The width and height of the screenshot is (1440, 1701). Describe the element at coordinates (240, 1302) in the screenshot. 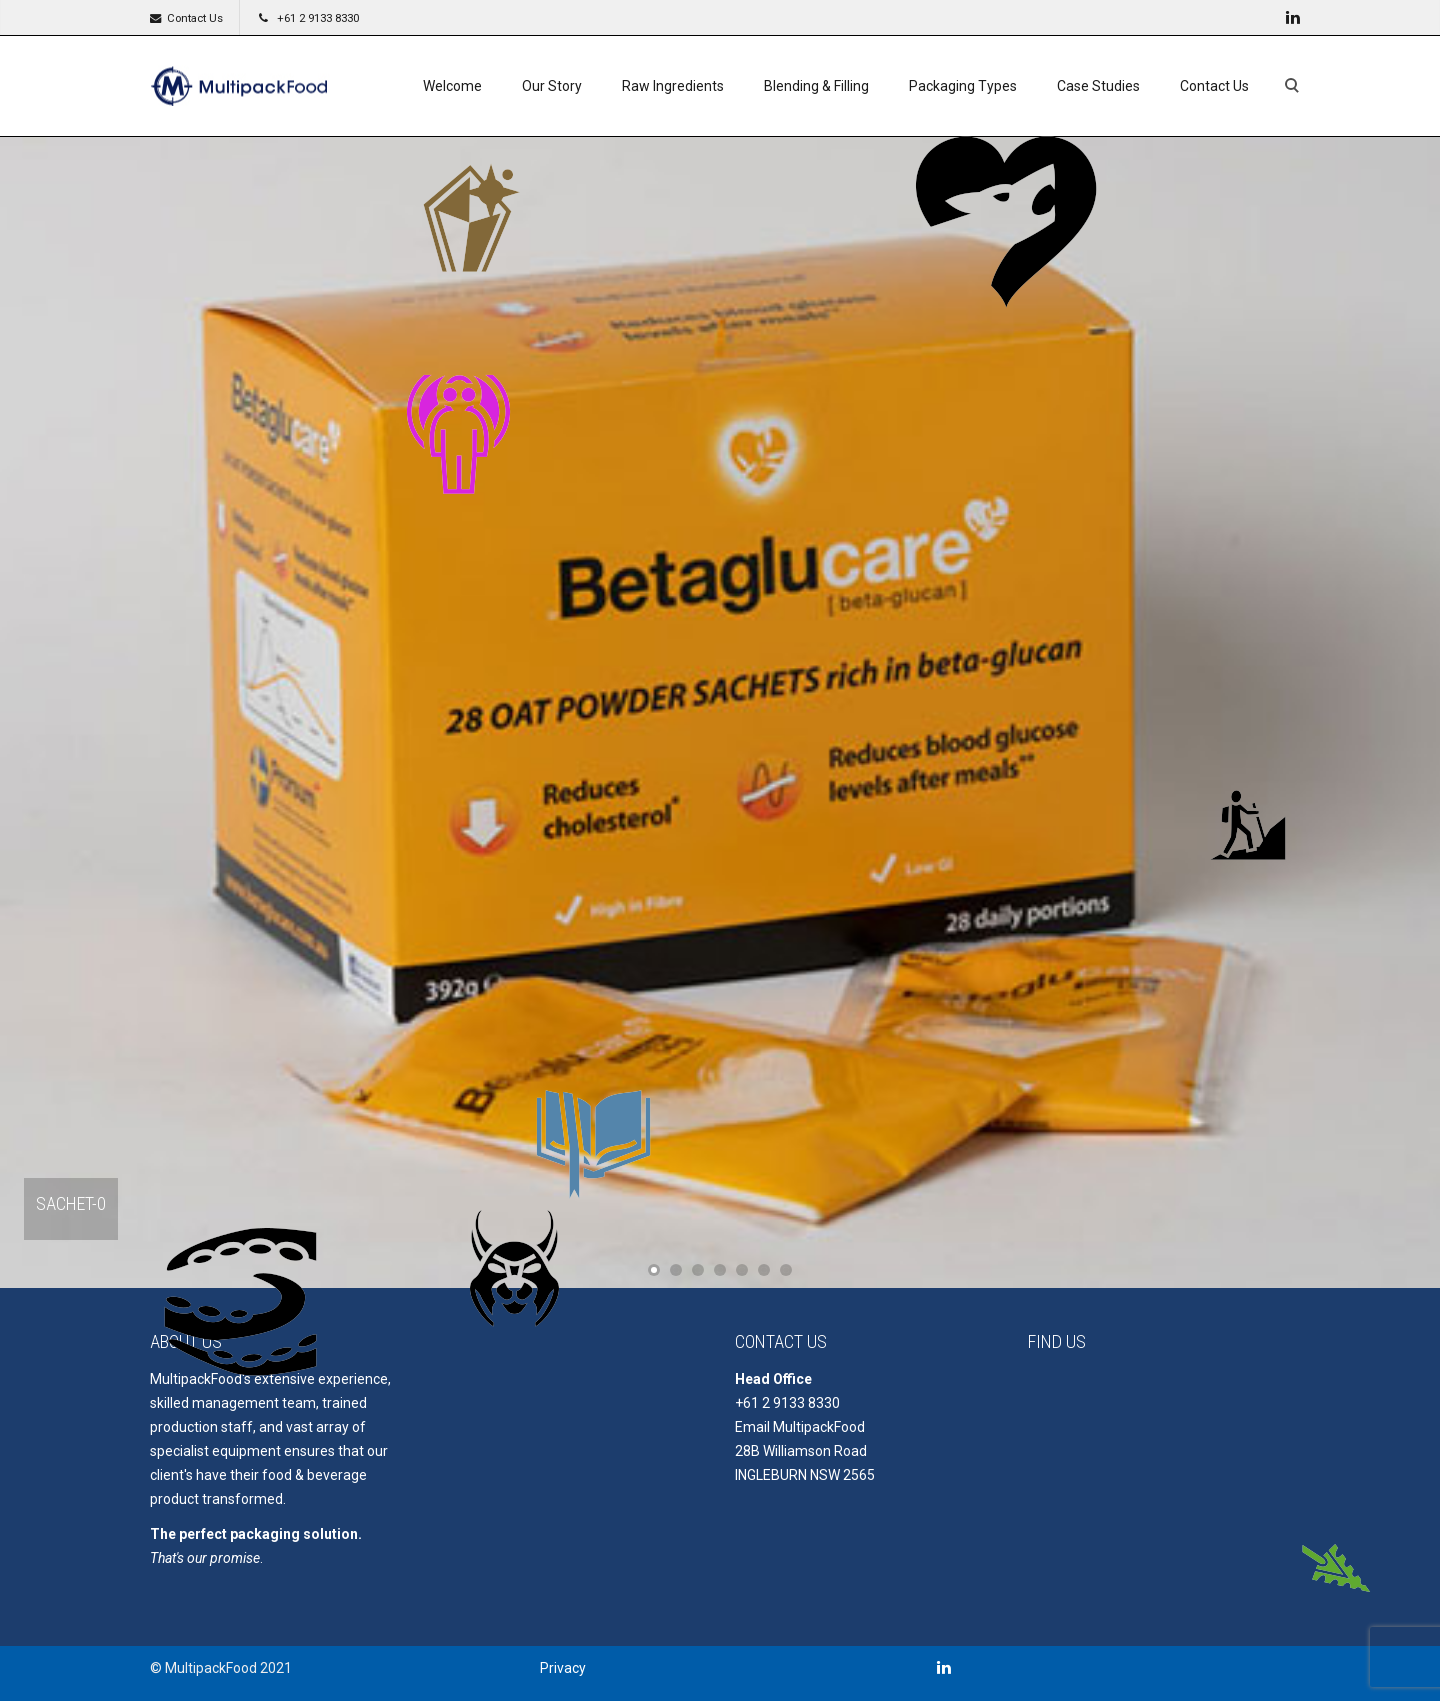

I see `indicates a blocked area or monster hazard in gameplay` at that location.